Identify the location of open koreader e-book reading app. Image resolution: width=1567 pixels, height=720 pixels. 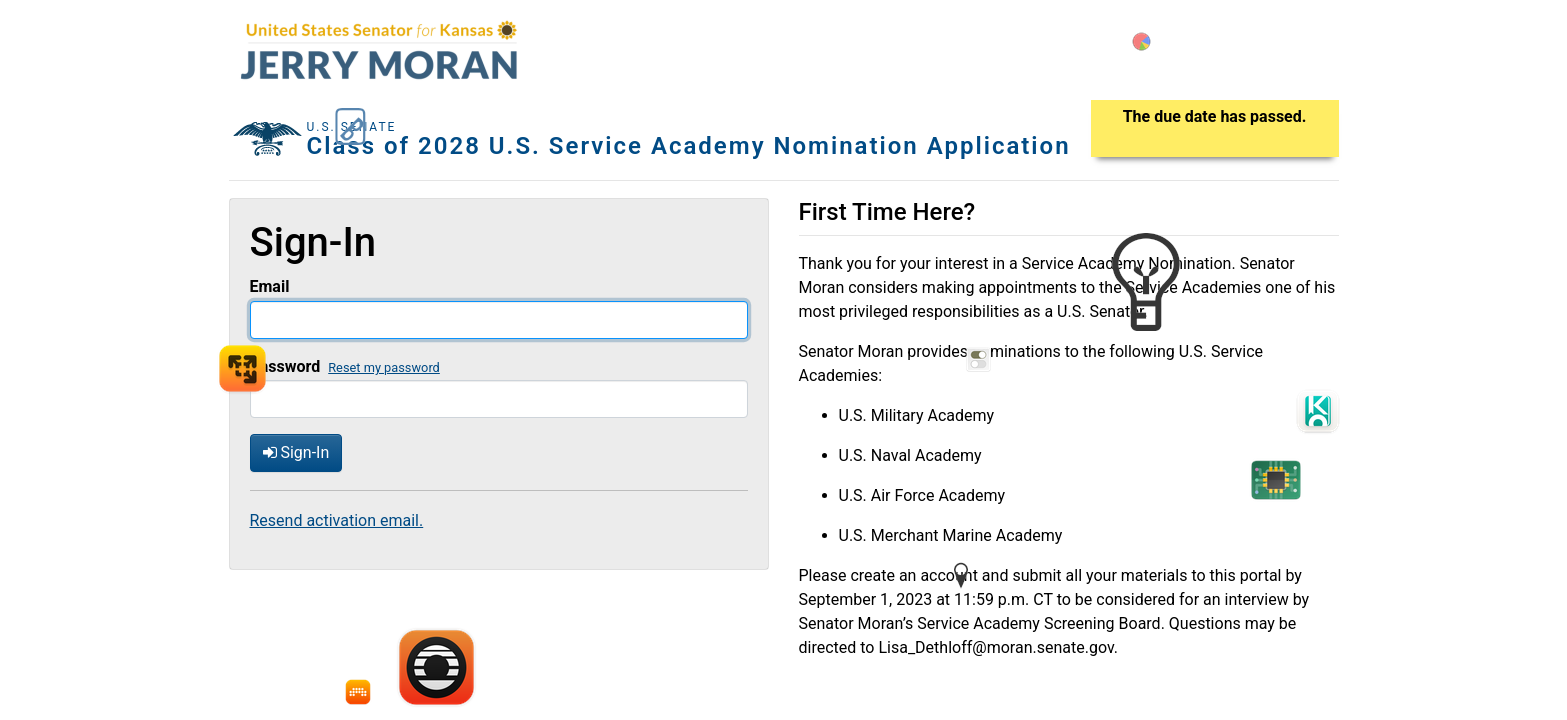
(1318, 411).